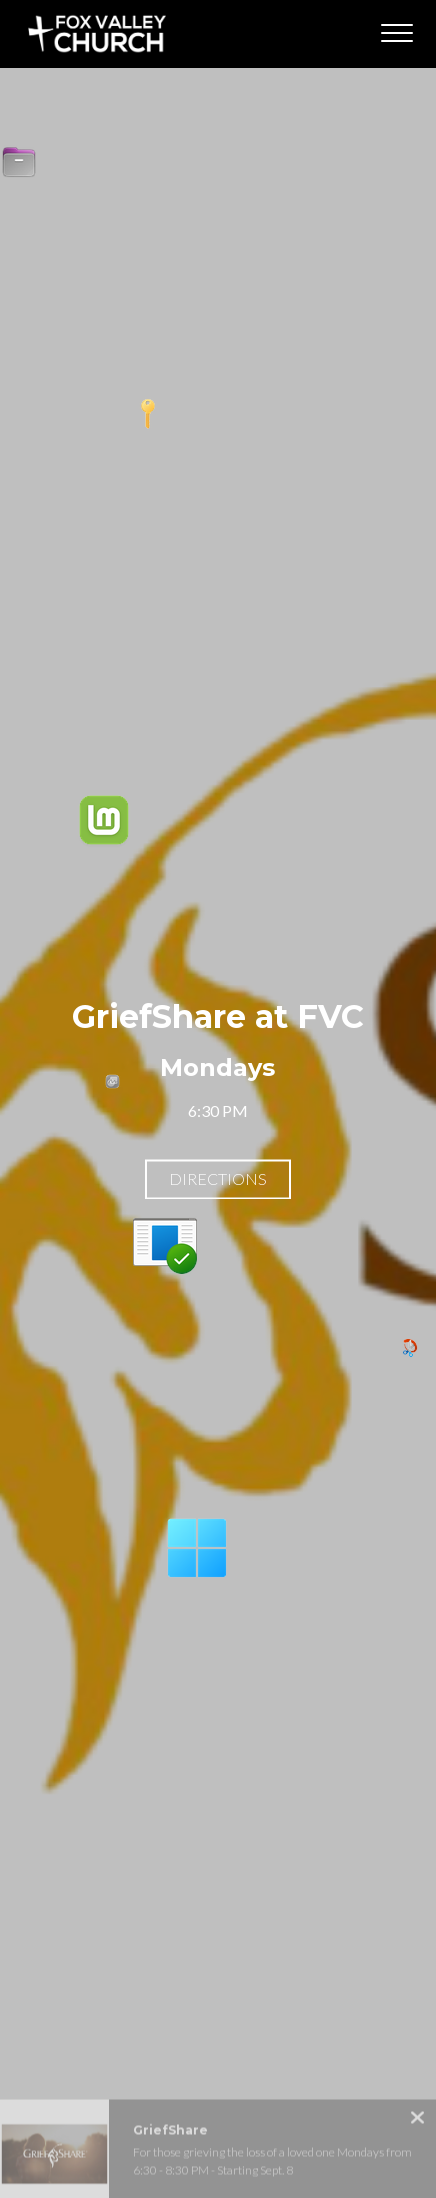  Describe the element at coordinates (112, 1081) in the screenshot. I see `open freeform app for brainstorming and sketching` at that location.